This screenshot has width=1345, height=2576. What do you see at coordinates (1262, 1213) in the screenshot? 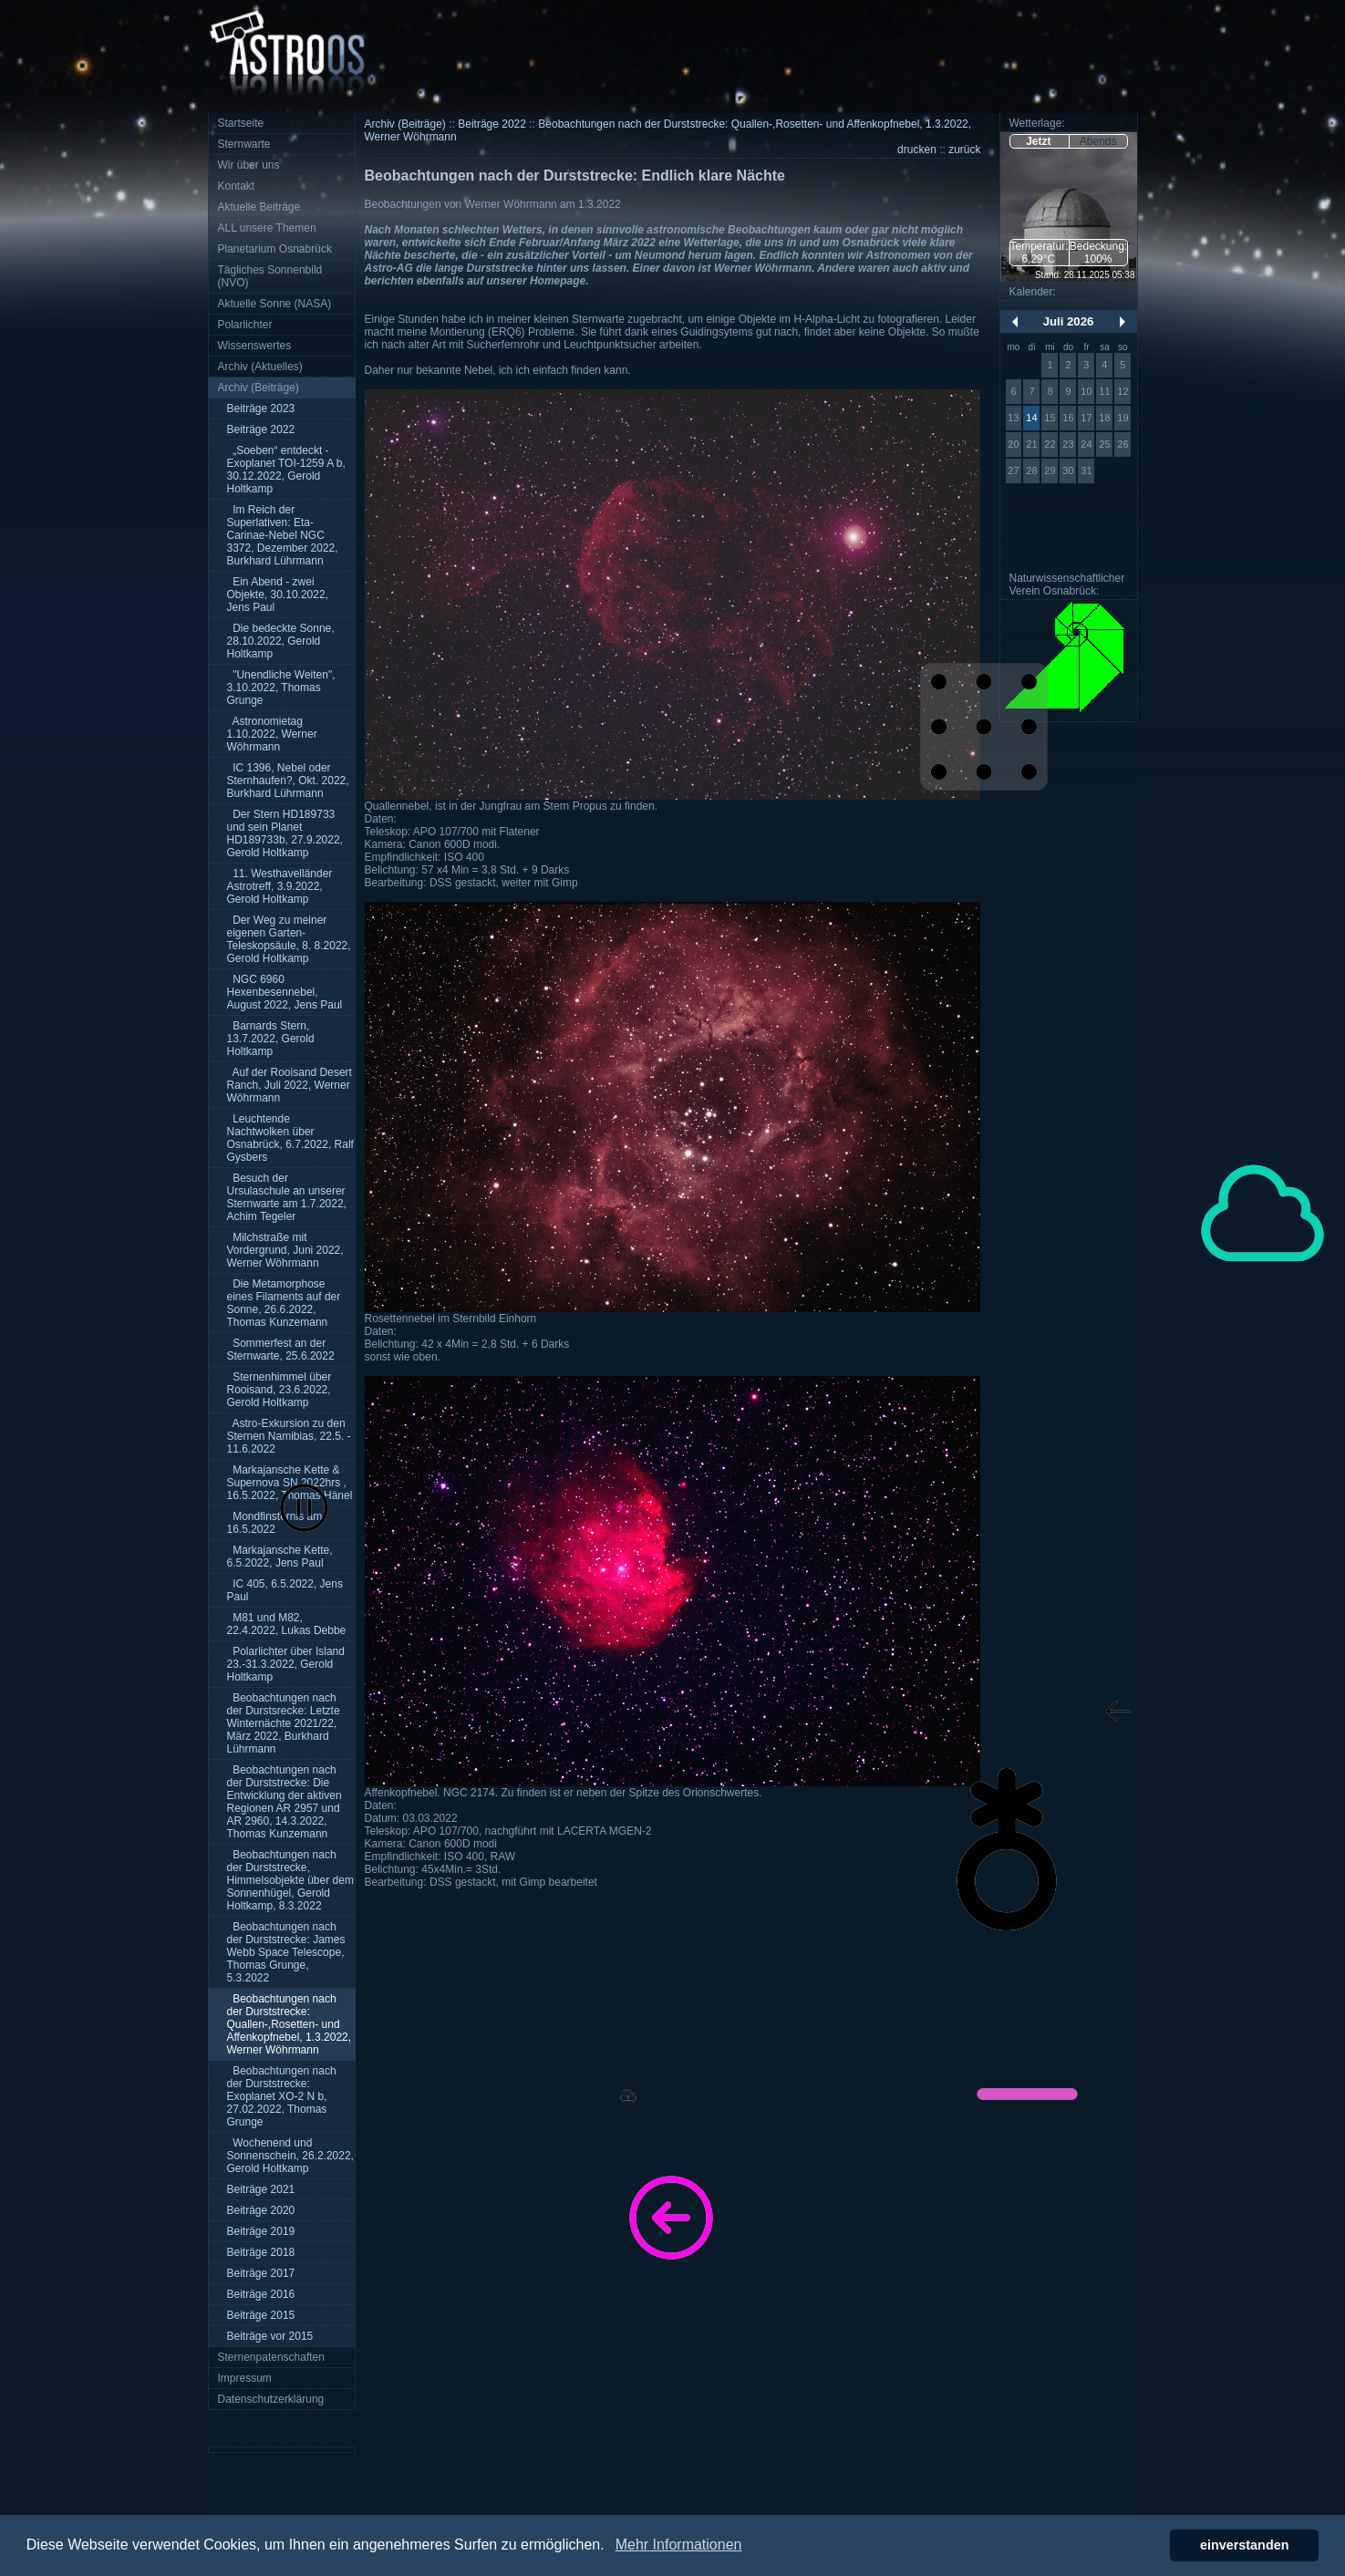
I see `access cloud storage` at bounding box center [1262, 1213].